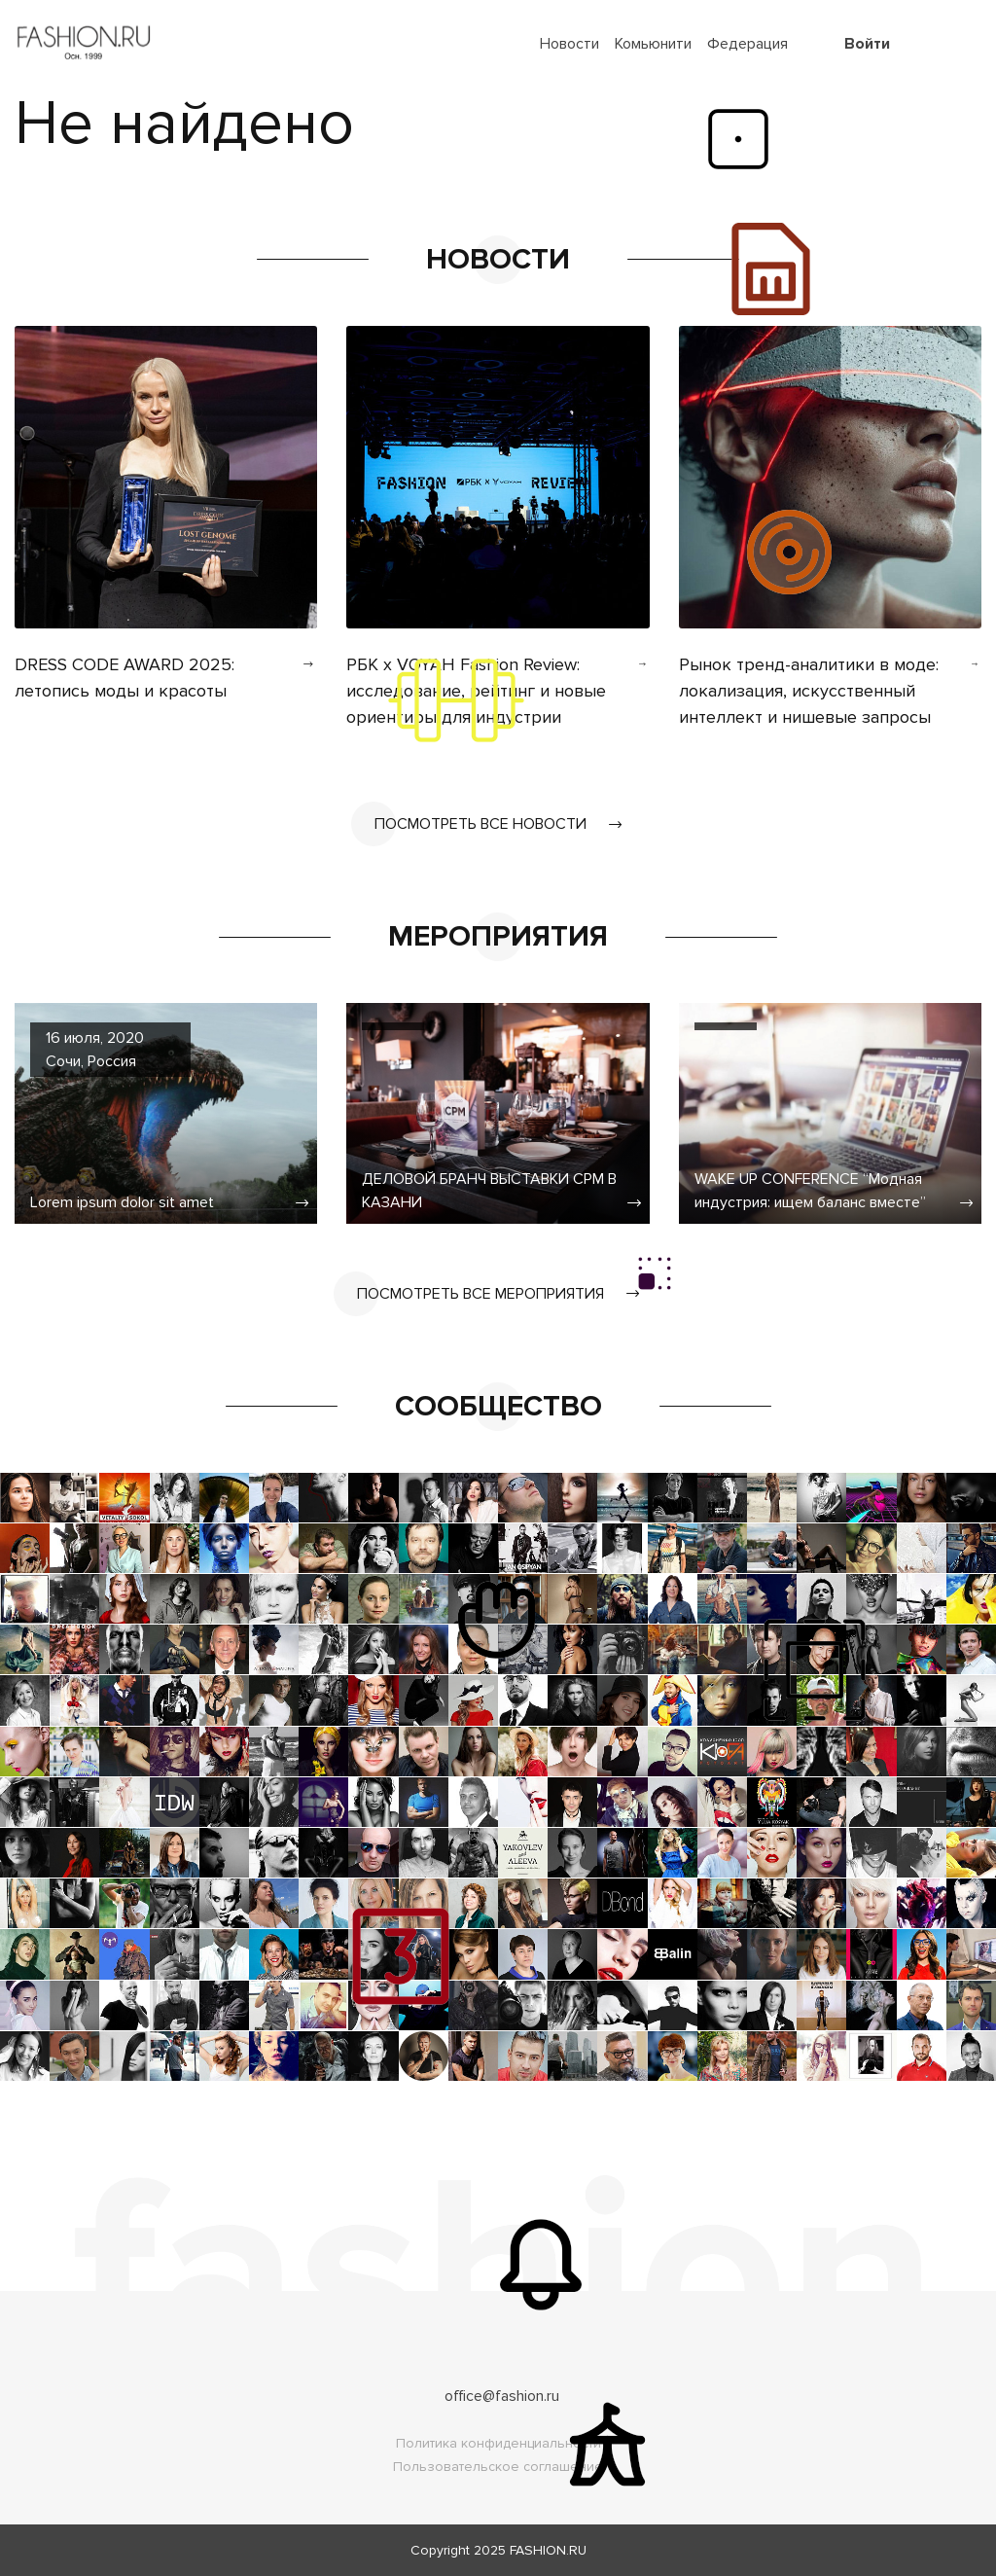 Image resolution: width=996 pixels, height=2576 pixels. What do you see at coordinates (541, 2265) in the screenshot?
I see `view notifications` at bounding box center [541, 2265].